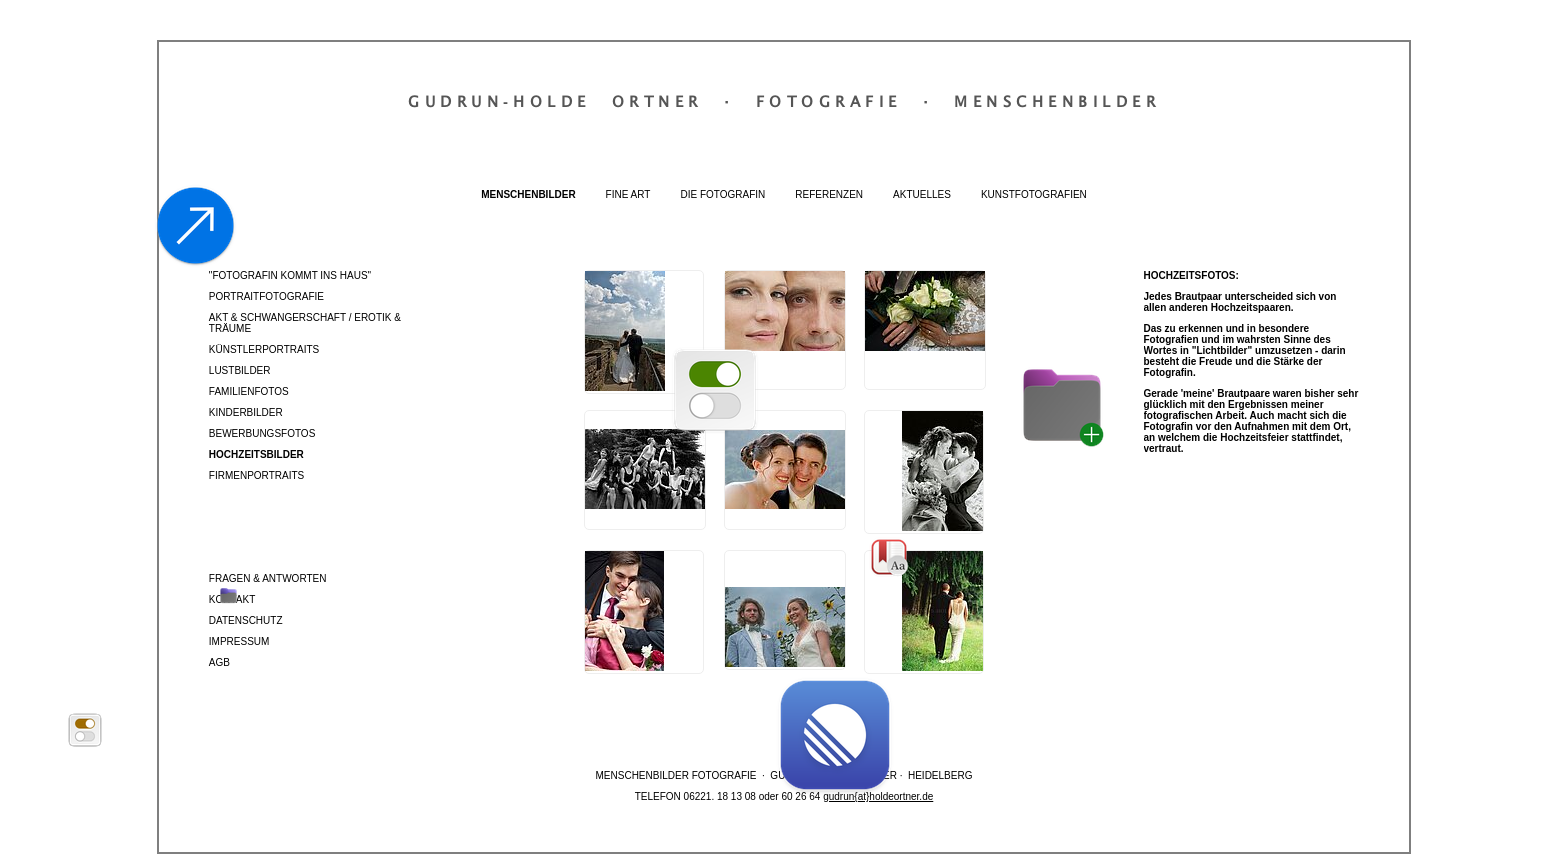 The image size is (1568, 854). I want to click on create a new folder, so click(1062, 405).